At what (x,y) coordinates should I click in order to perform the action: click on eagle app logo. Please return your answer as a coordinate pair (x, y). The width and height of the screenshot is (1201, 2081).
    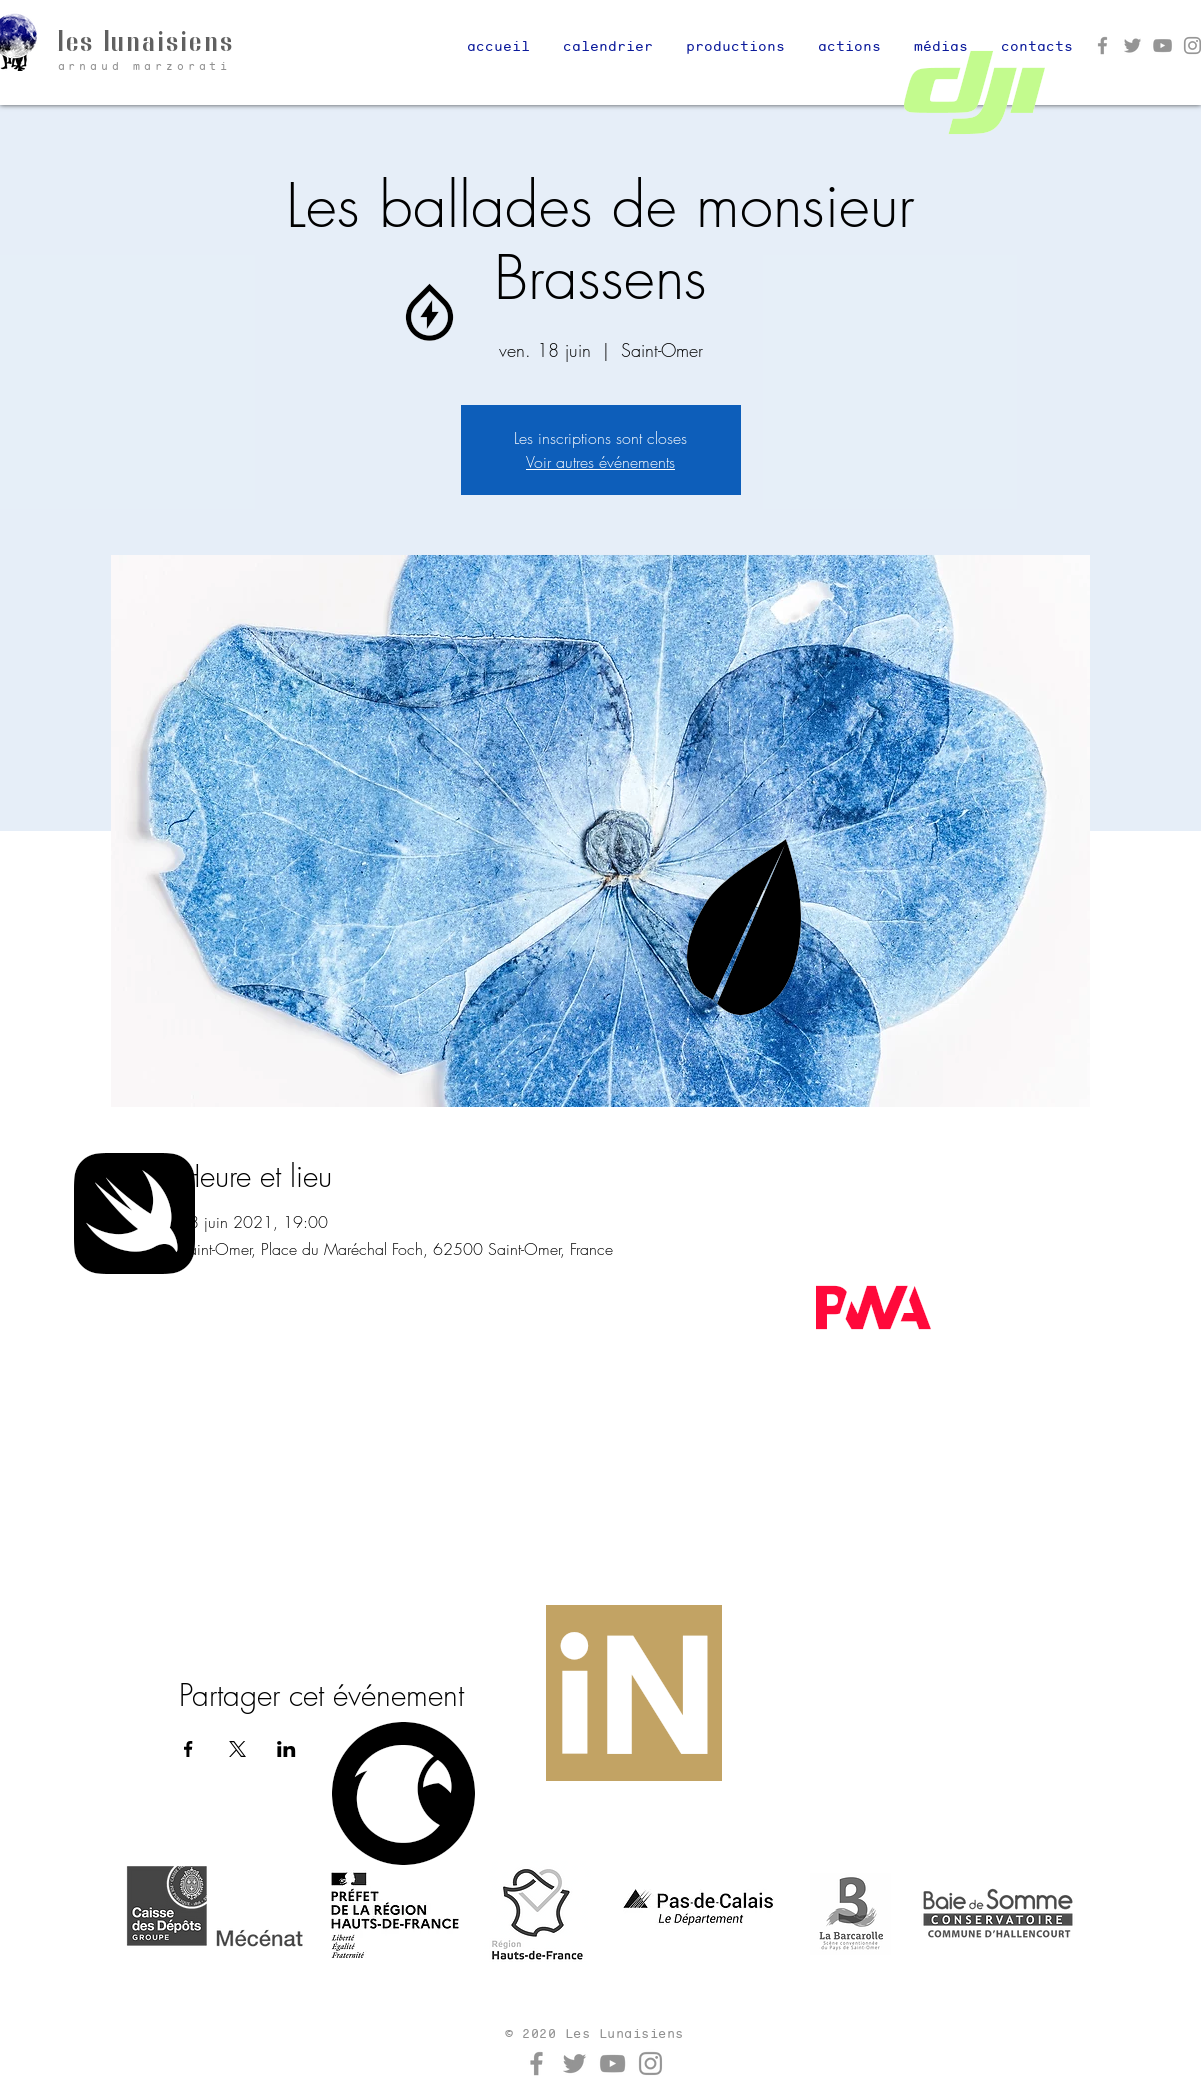
    Looking at the image, I should click on (403, 1793).